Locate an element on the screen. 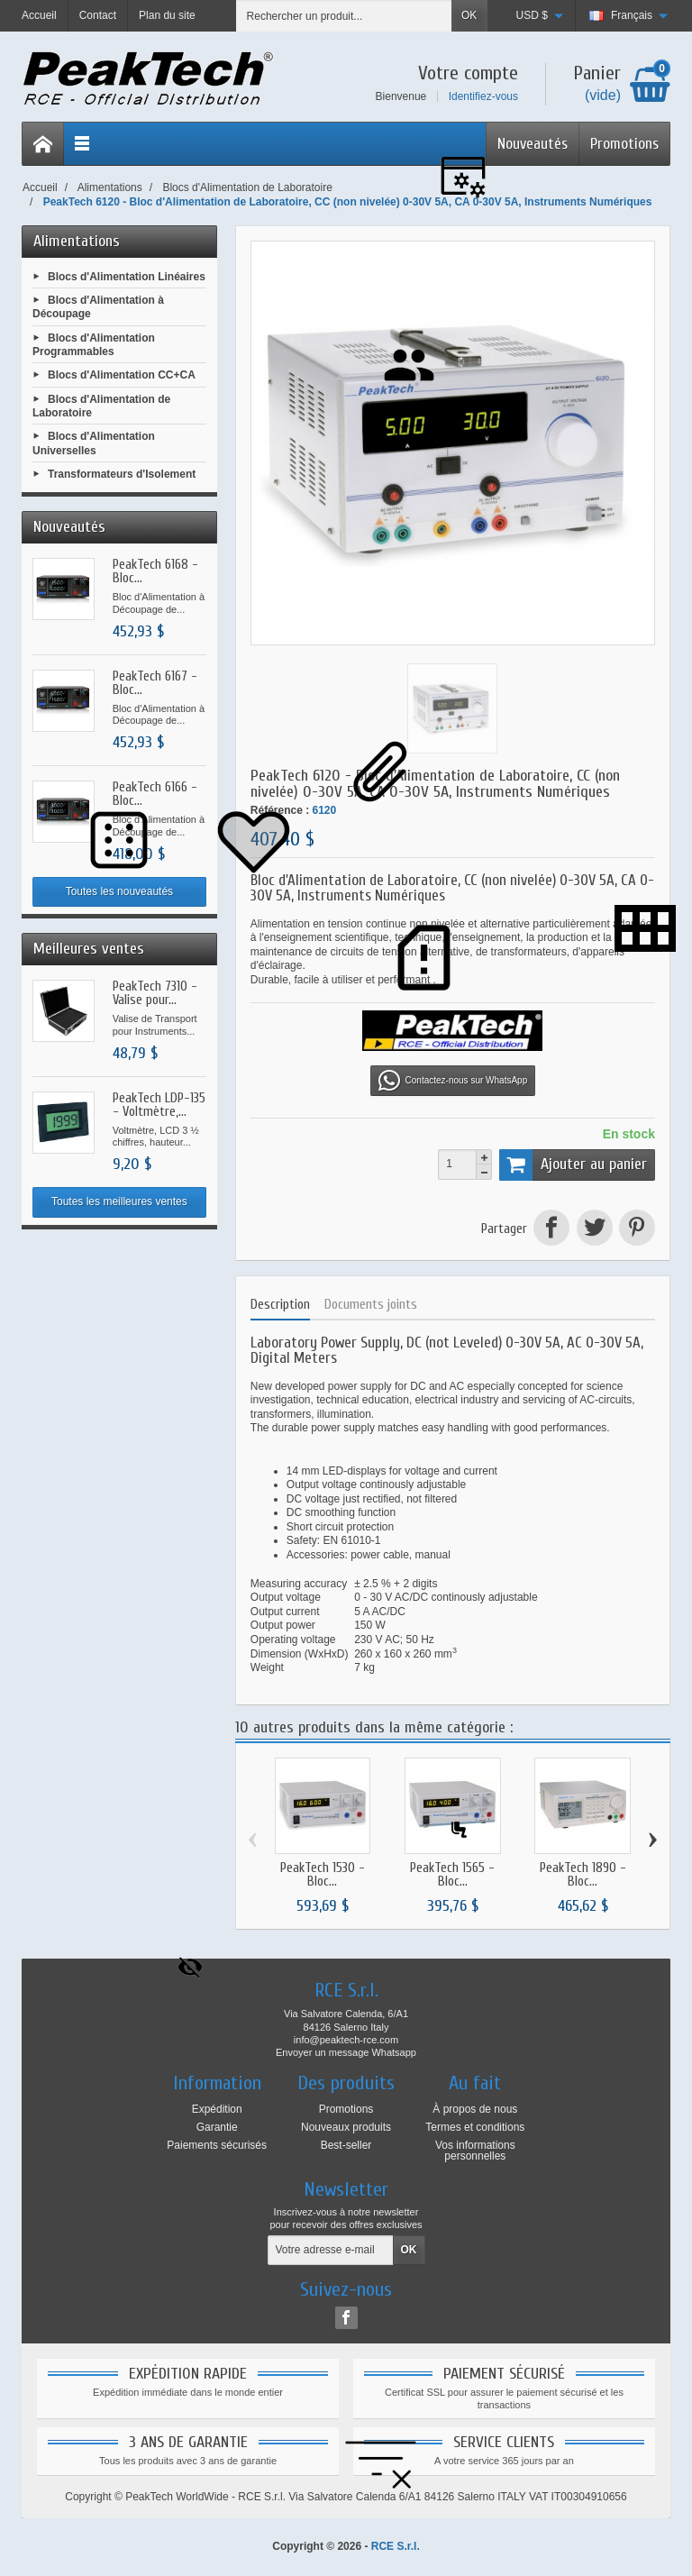 The image size is (692, 2576). randomize or shuffle content is located at coordinates (119, 840).